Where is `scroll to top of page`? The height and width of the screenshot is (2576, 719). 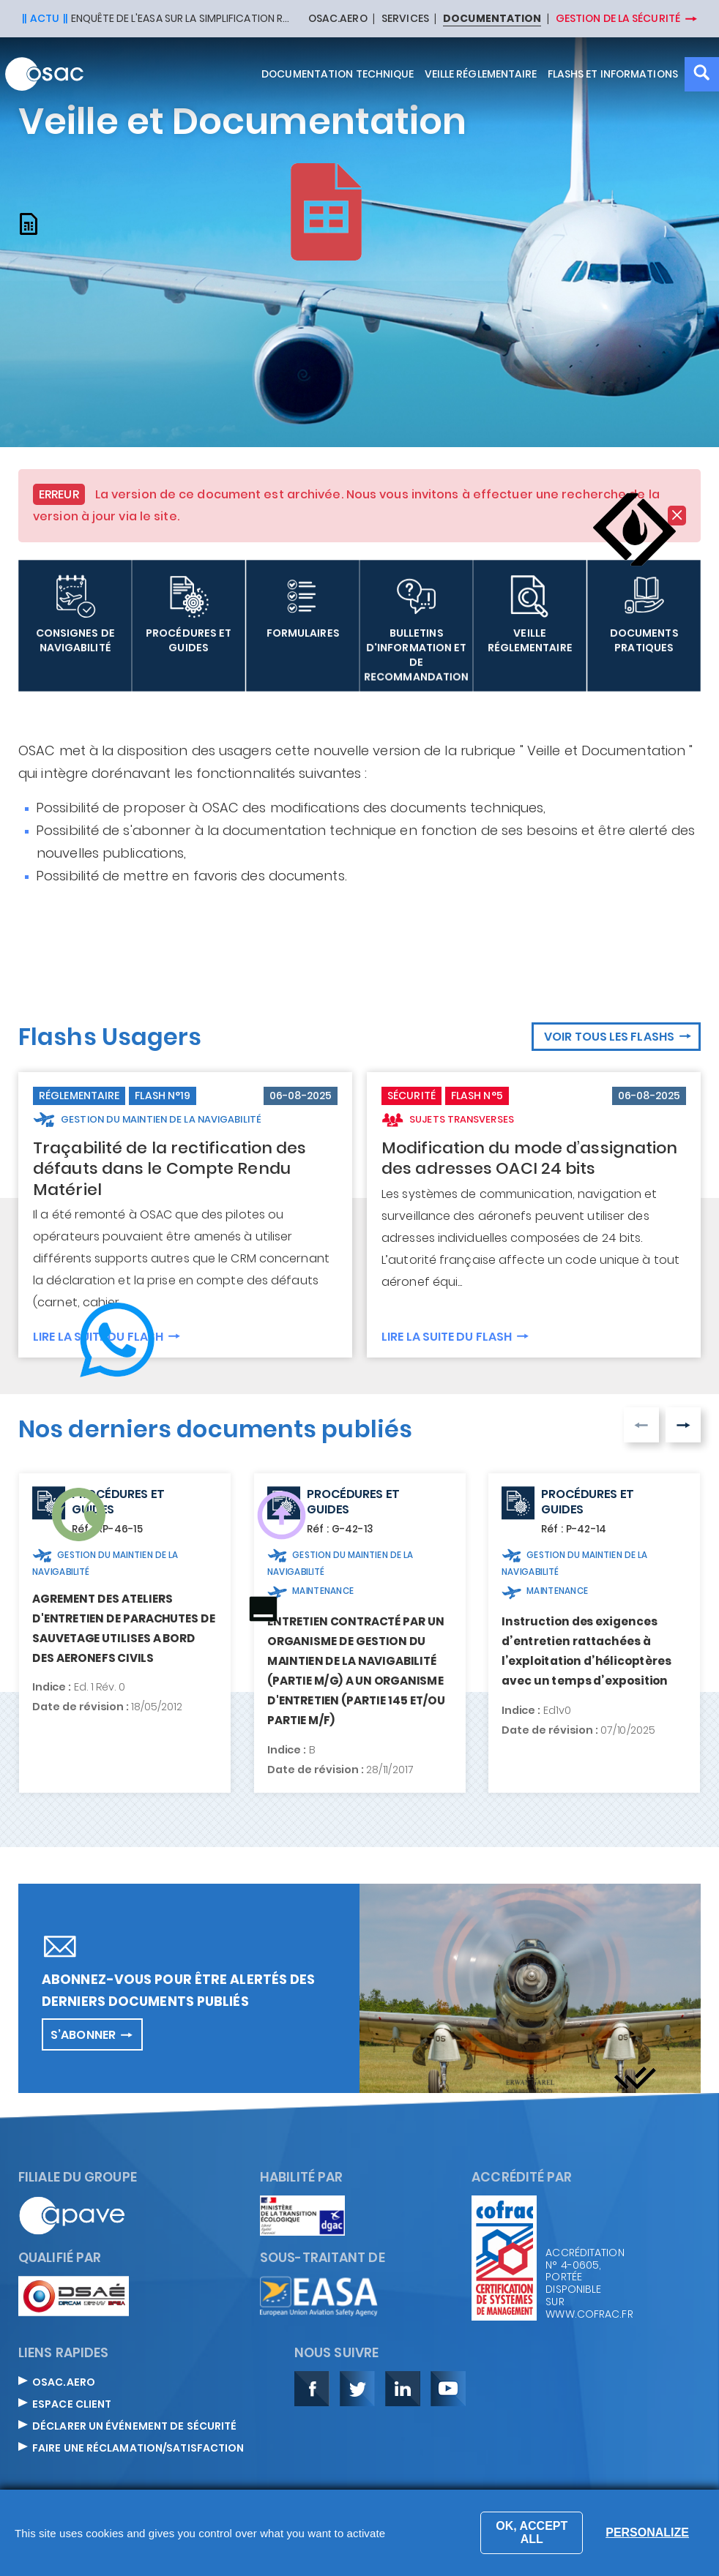
scroll to top of page is located at coordinates (281, 1515).